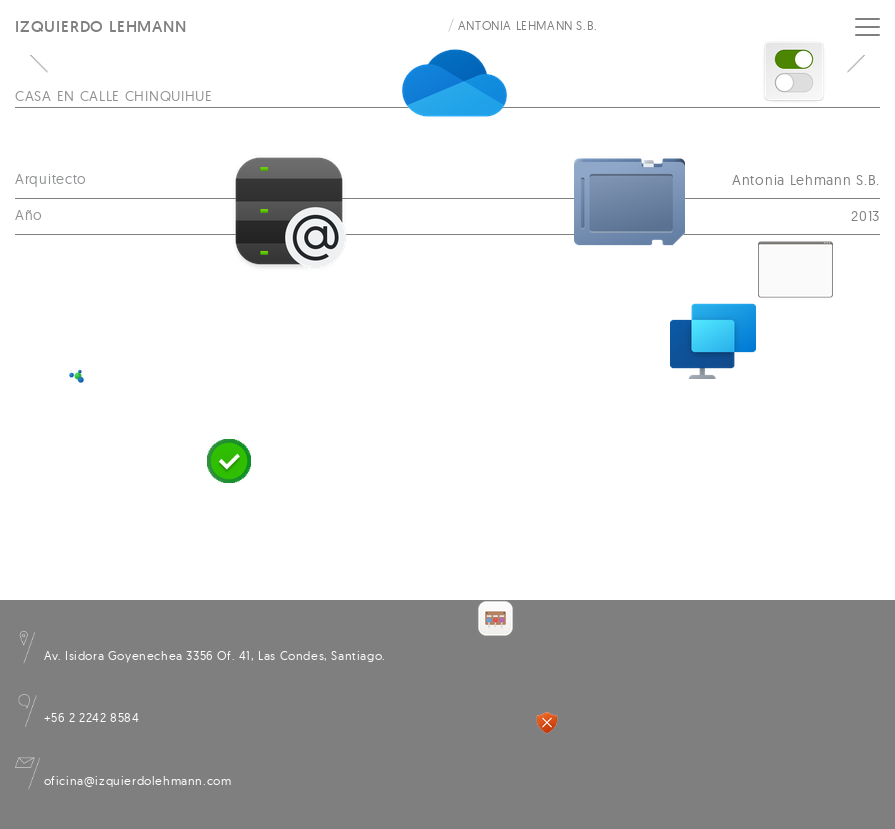 The height and width of the screenshot is (829, 895). What do you see at coordinates (454, 82) in the screenshot?
I see `open microsoft onedrive` at bounding box center [454, 82].